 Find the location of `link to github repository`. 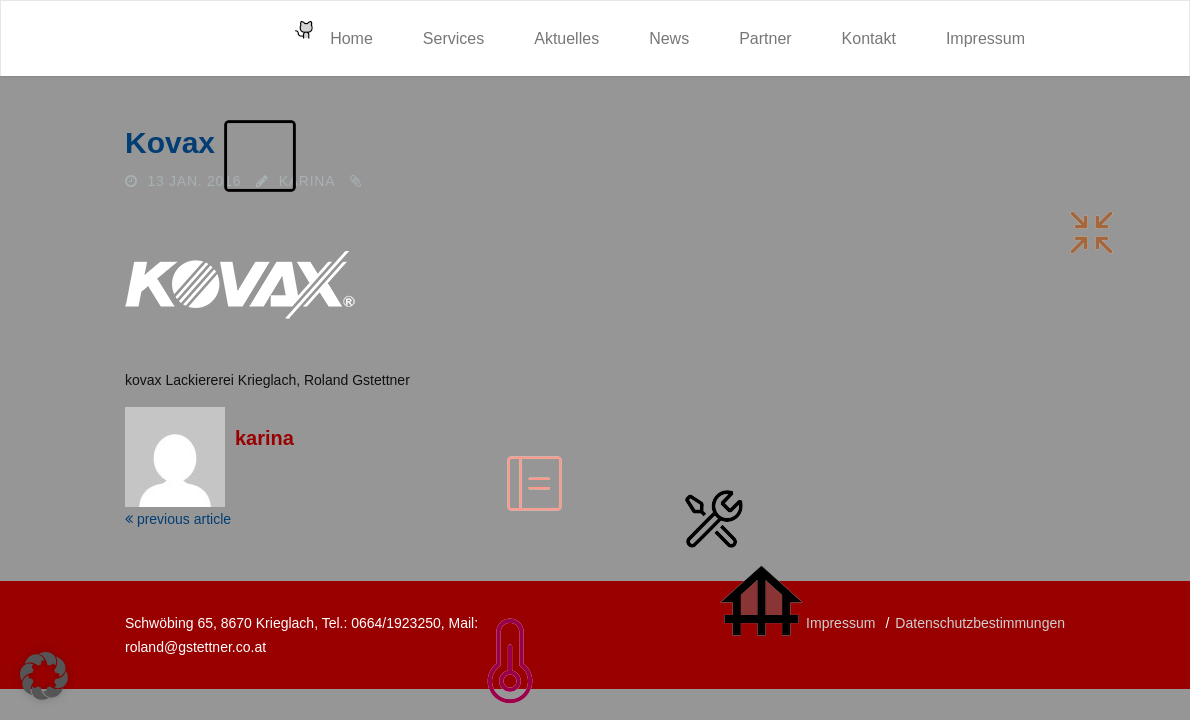

link to github repository is located at coordinates (305, 29).